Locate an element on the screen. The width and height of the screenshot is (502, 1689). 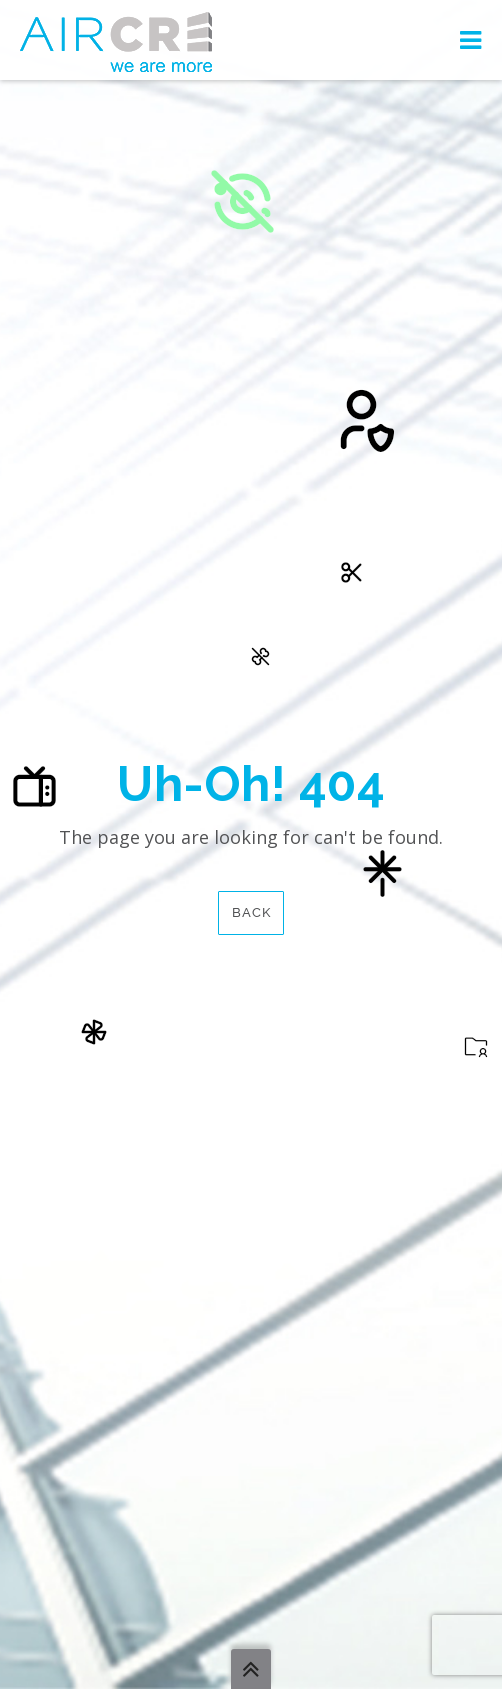
access retro or classic TV content is located at coordinates (34, 787).